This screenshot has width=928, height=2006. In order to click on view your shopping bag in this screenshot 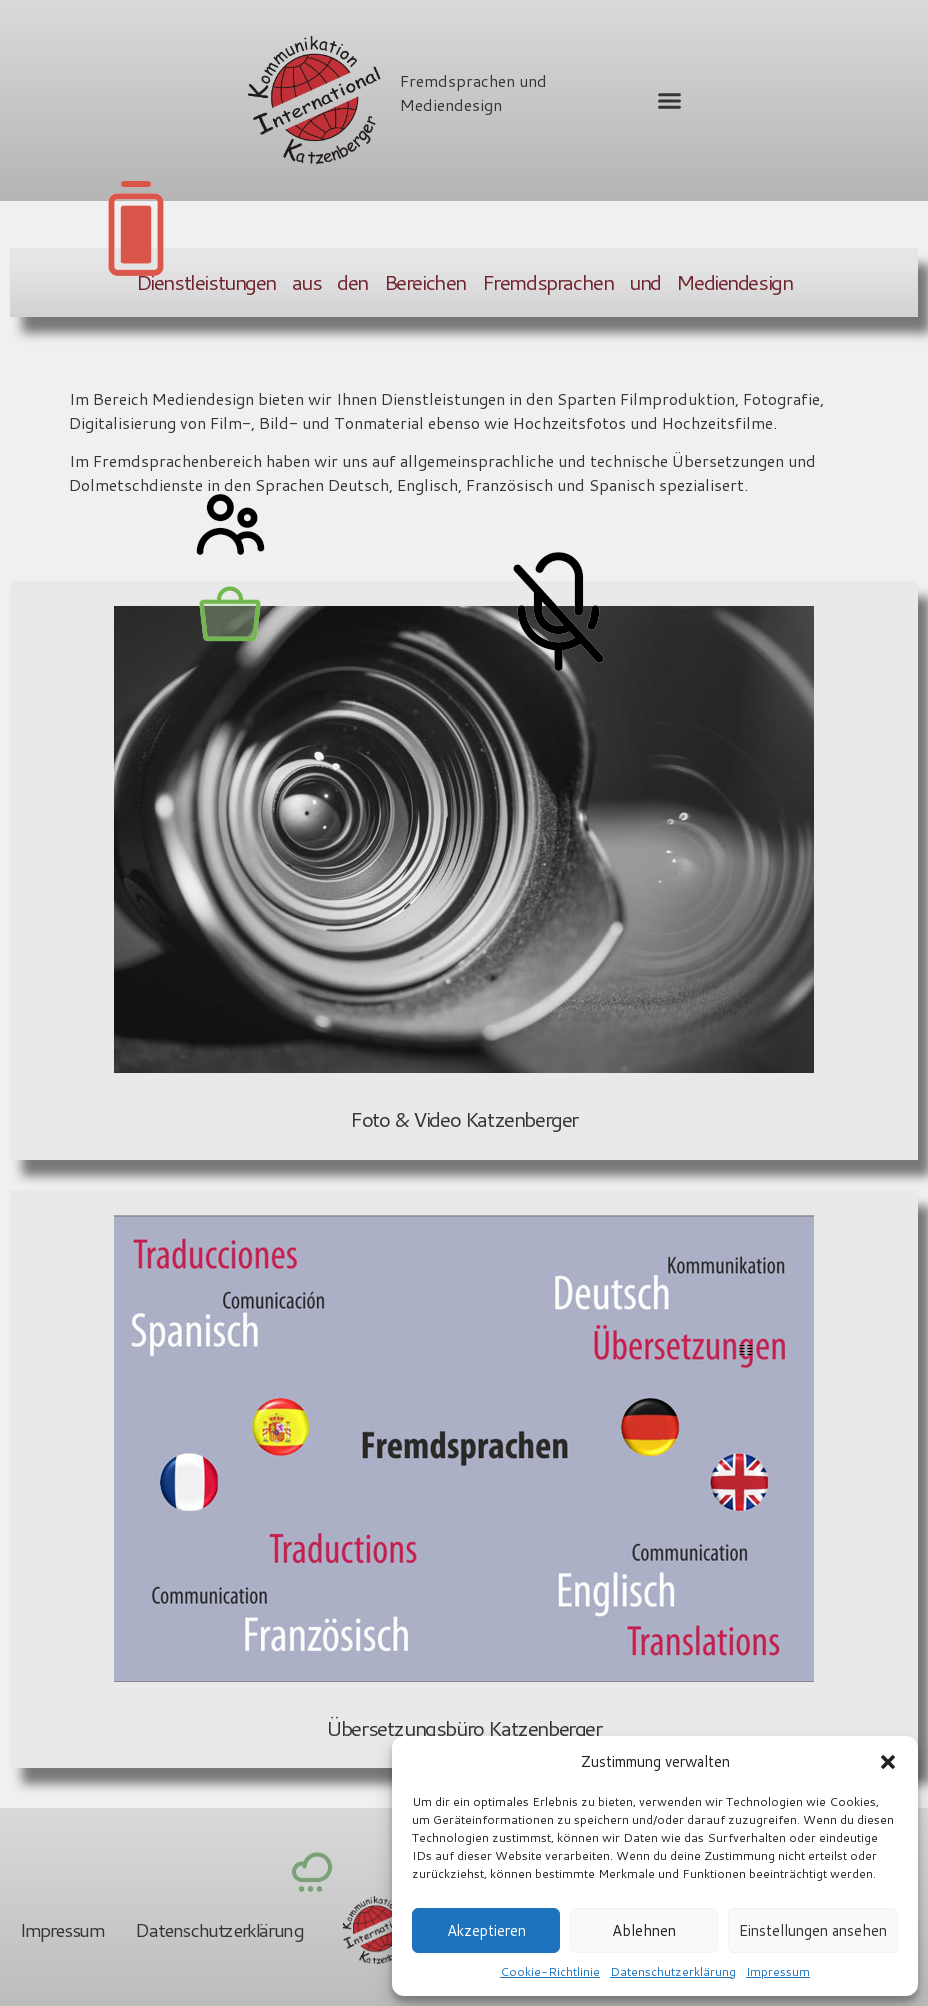, I will do `click(230, 617)`.